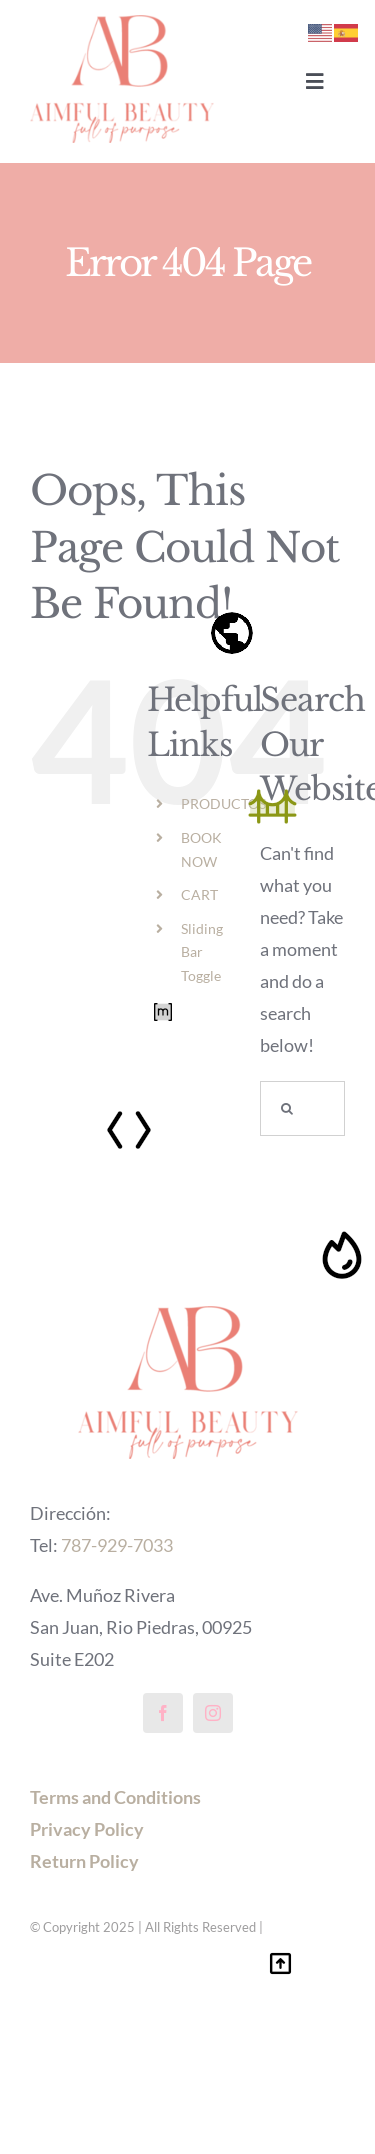  Describe the element at coordinates (272, 806) in the screenshot. I see `navigate to bridges or overpasses on a map` at that location.